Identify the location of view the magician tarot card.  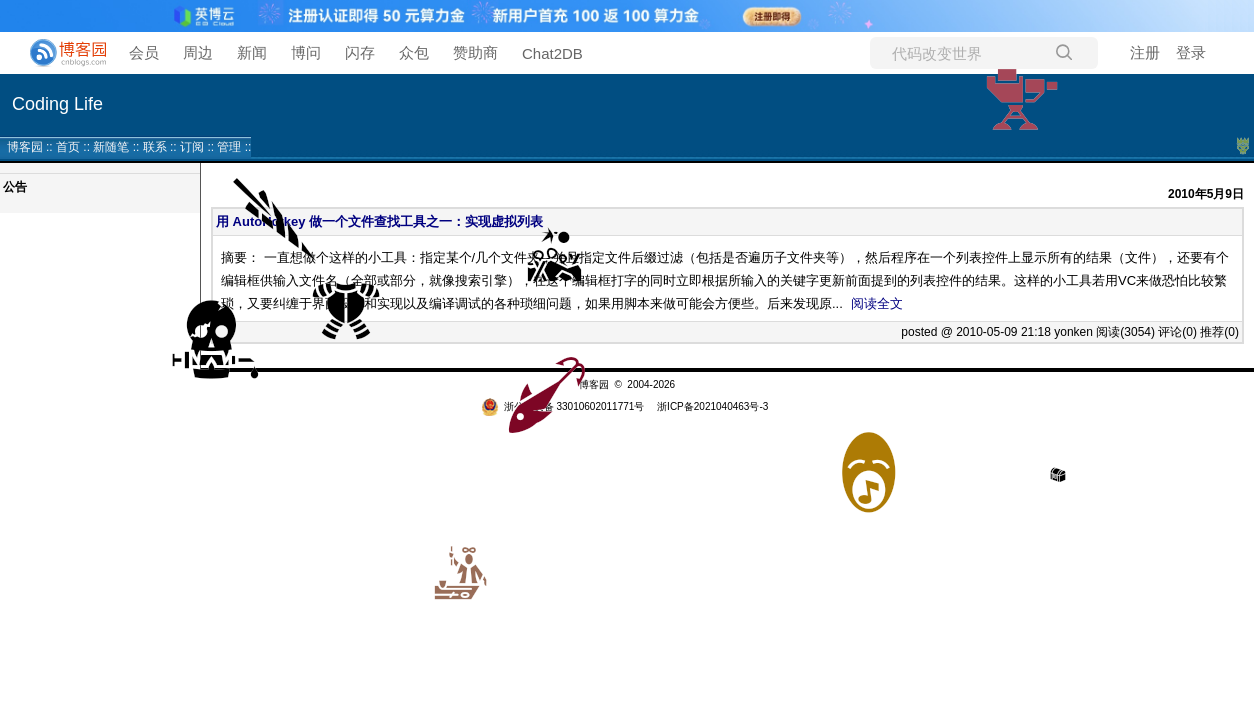
(461, 573).